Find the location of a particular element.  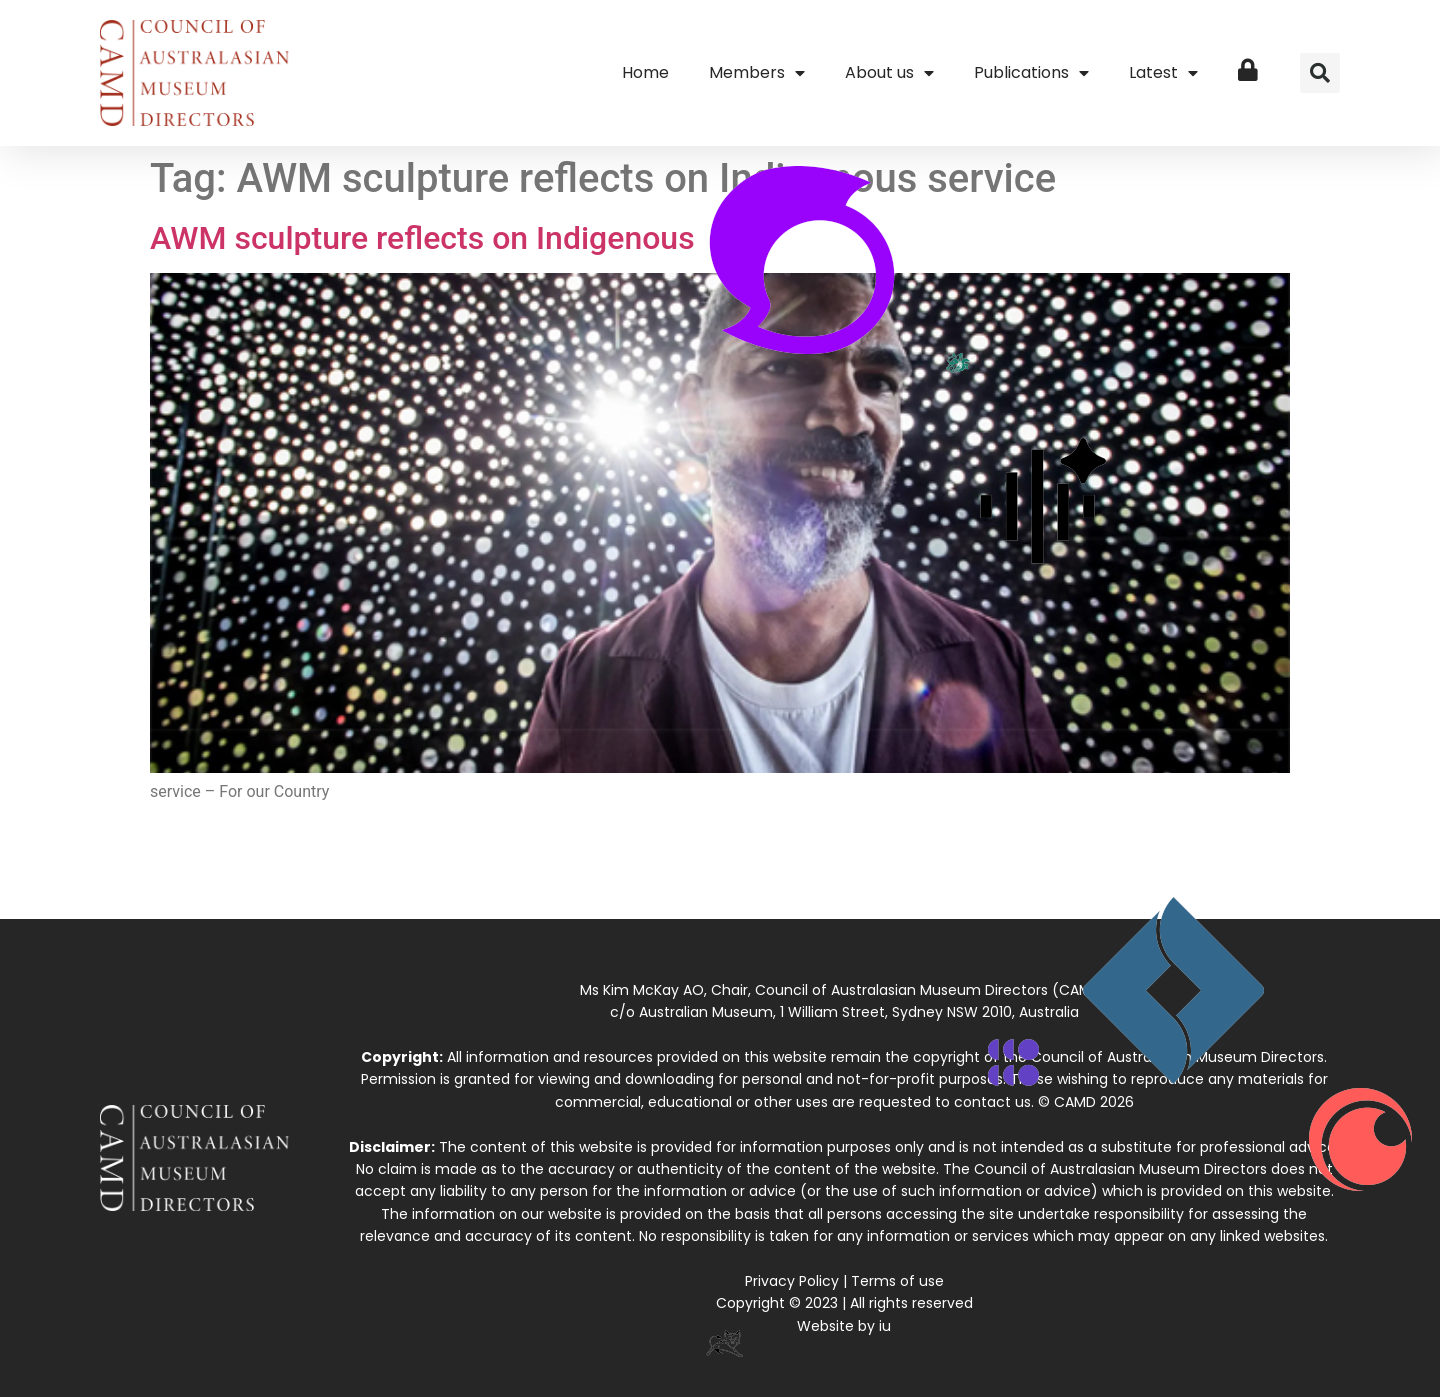

activate AI voice assistant is located at coordinates (1037, 506).